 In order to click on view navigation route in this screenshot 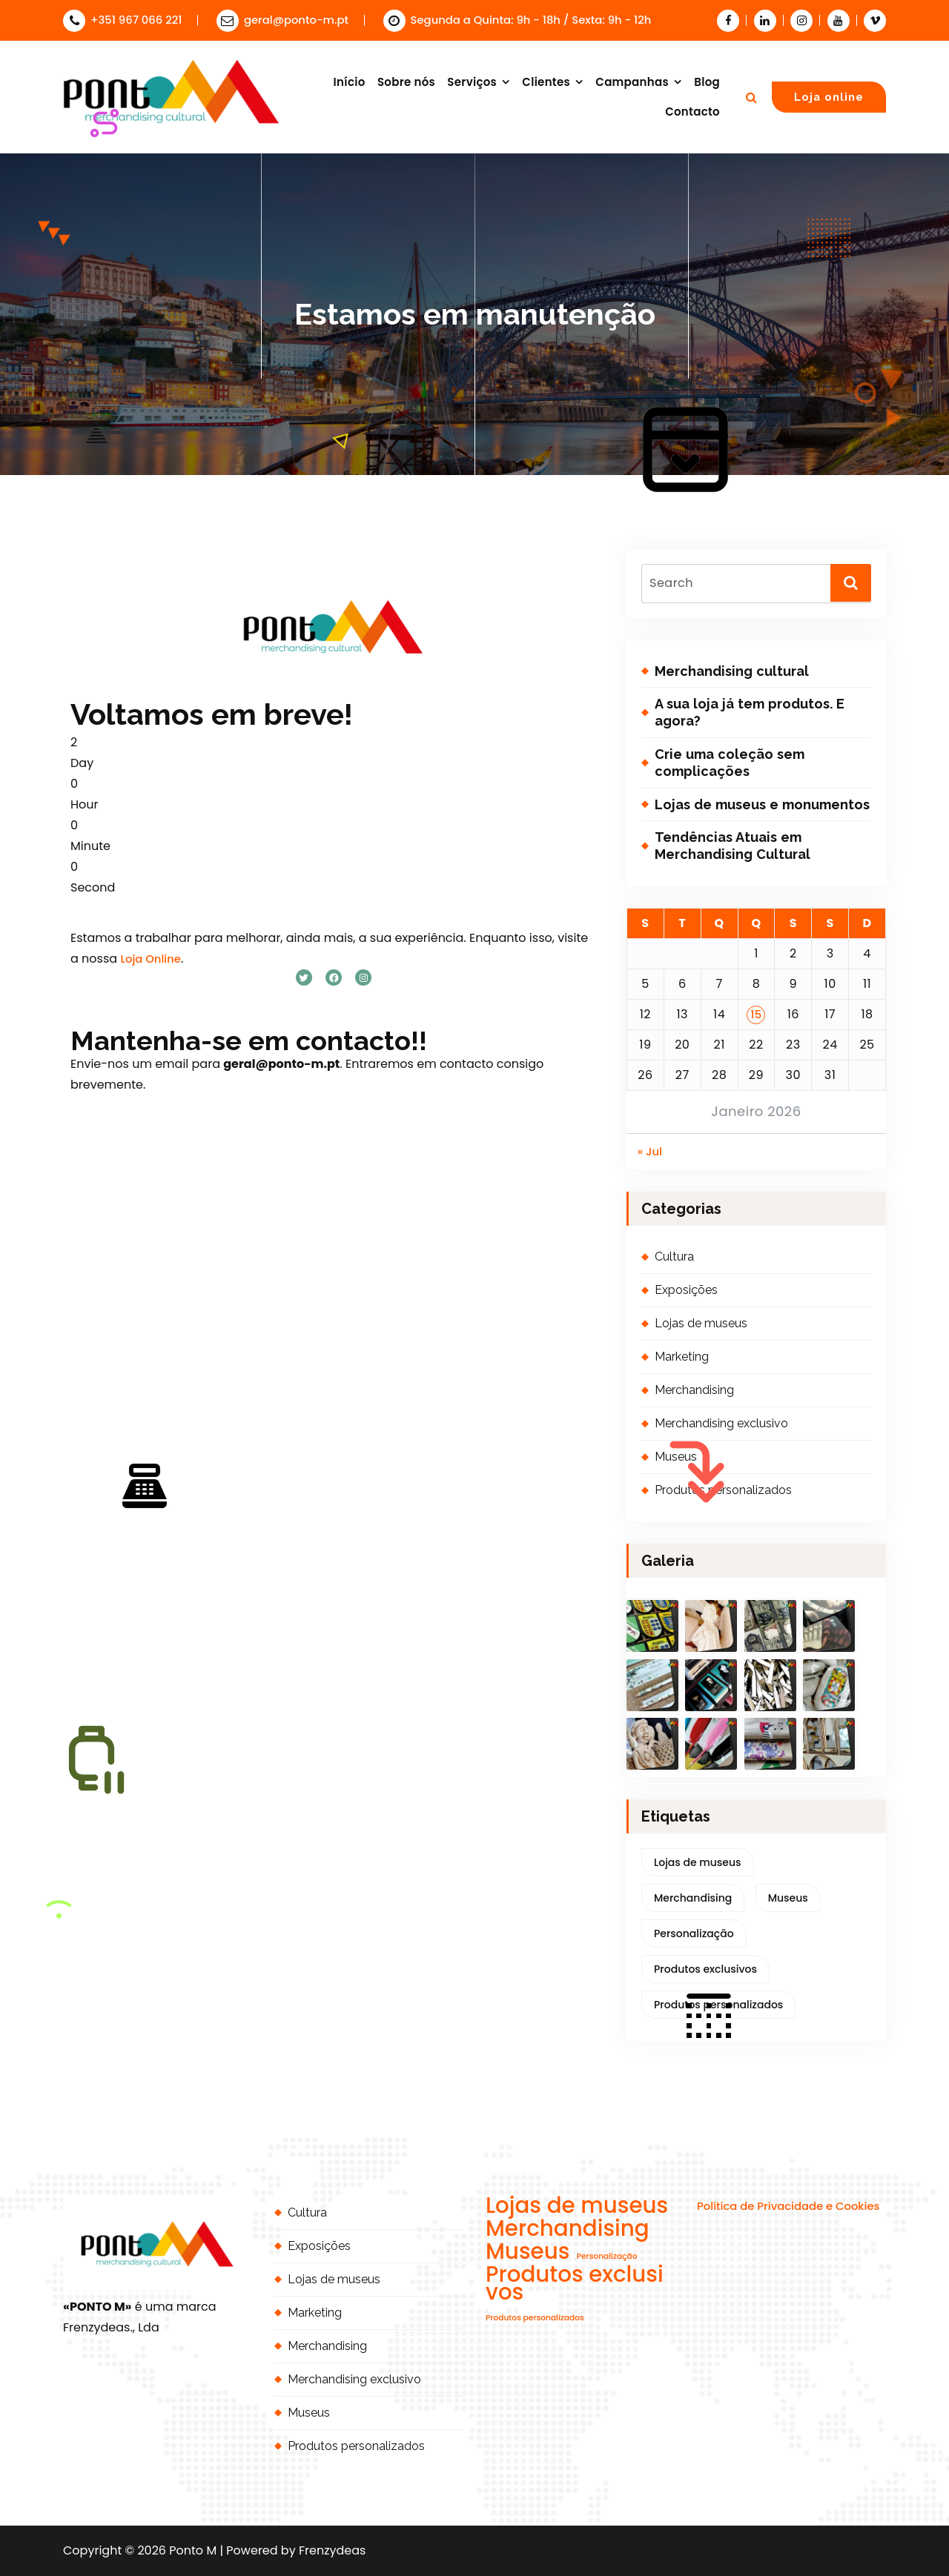, I will do `click(105, 123)`.